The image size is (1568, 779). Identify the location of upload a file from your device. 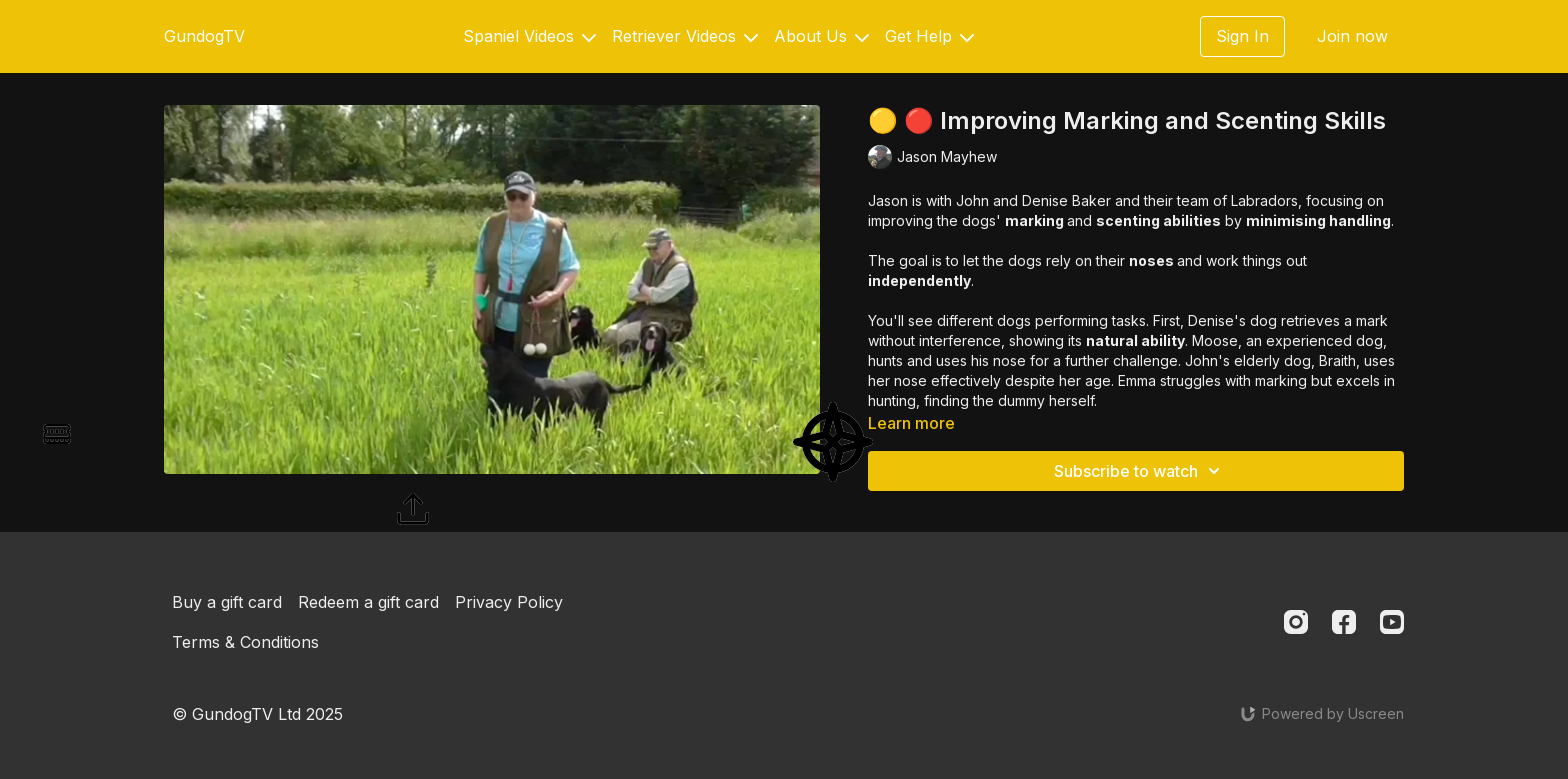
(413, 509).